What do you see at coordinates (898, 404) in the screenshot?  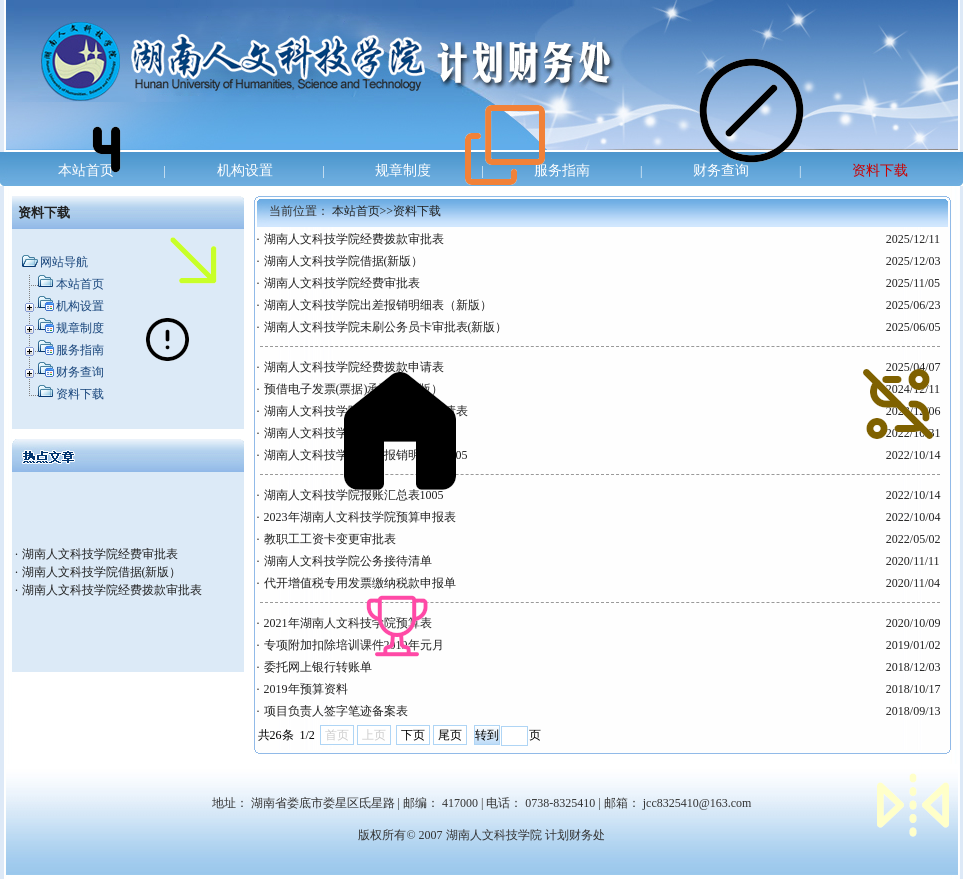 I see `disable route navigation` at bounding box center [898, 404].